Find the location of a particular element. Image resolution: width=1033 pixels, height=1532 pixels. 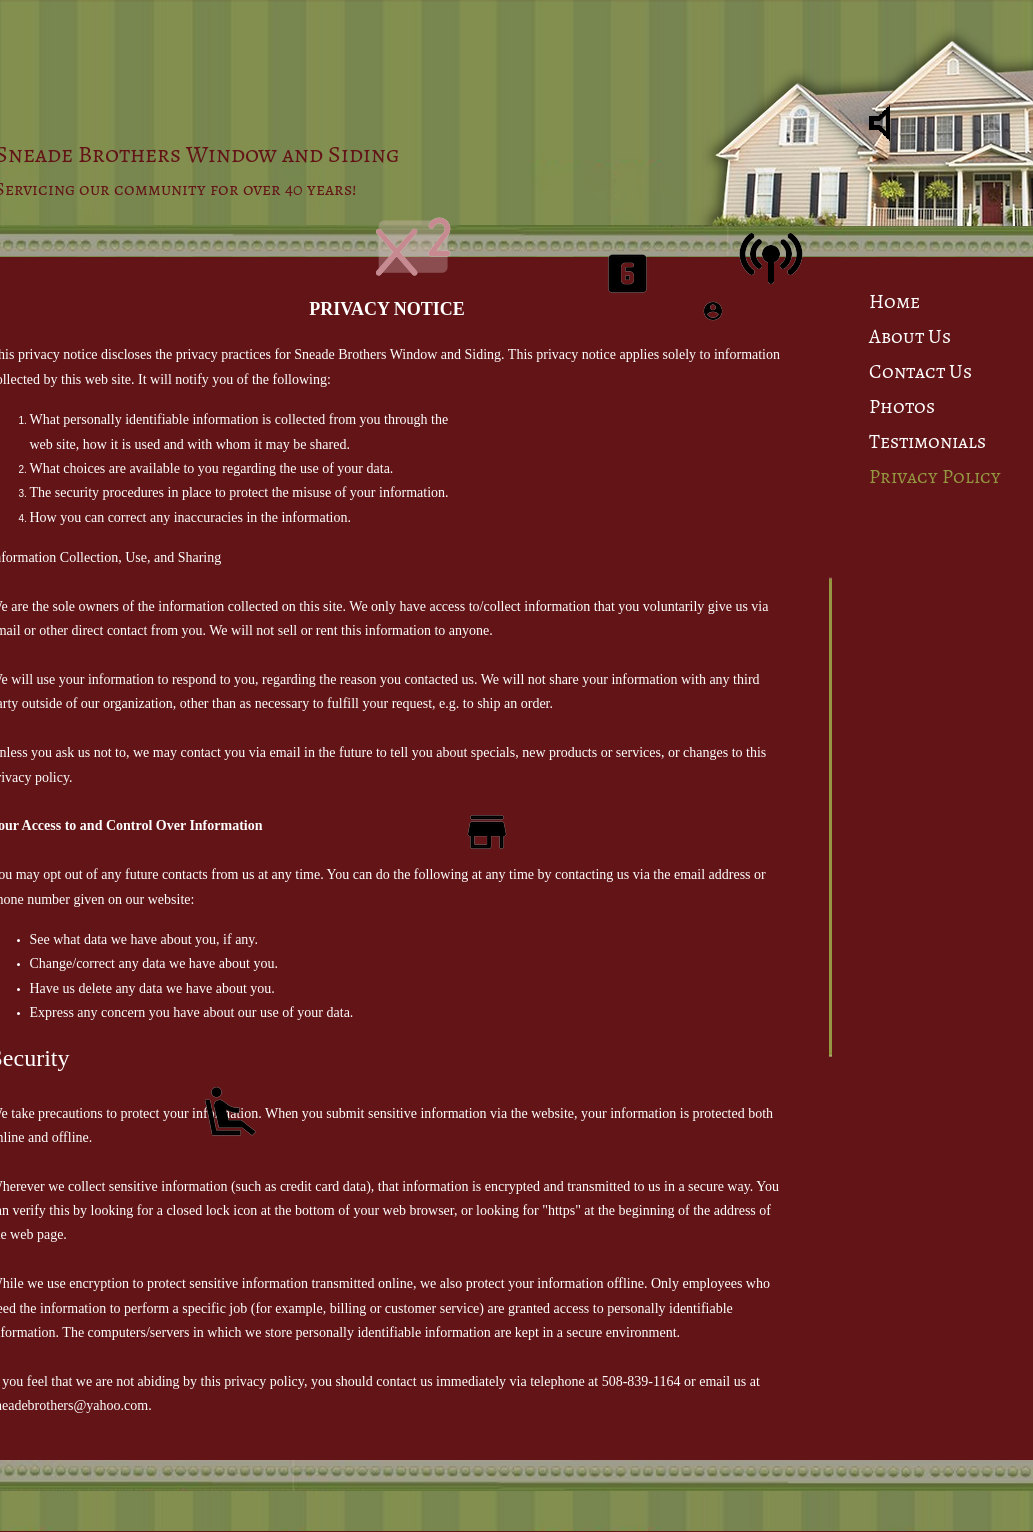

format text as superscript is located at coordinates (409, 248).